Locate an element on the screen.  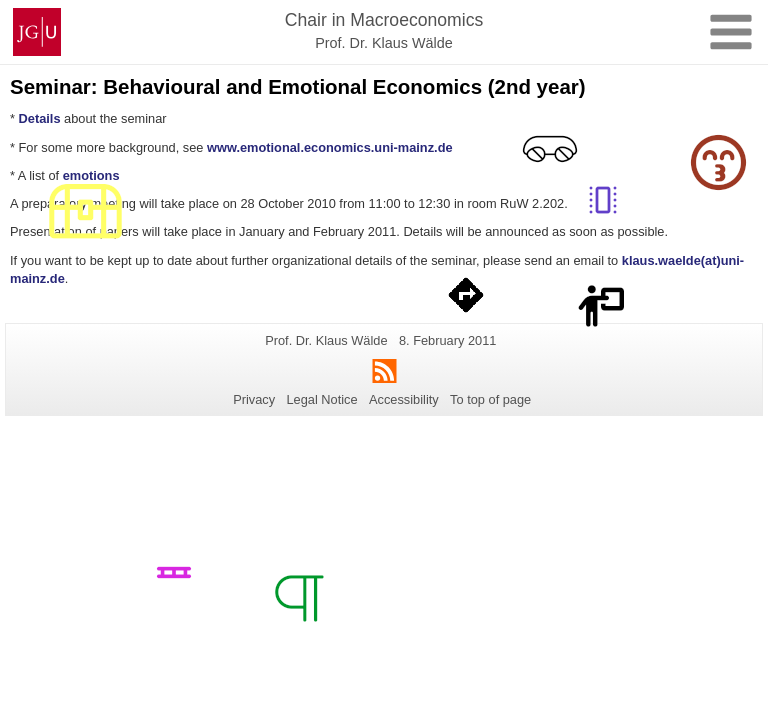
get directions to a destination is located at coordinates (466, 295).